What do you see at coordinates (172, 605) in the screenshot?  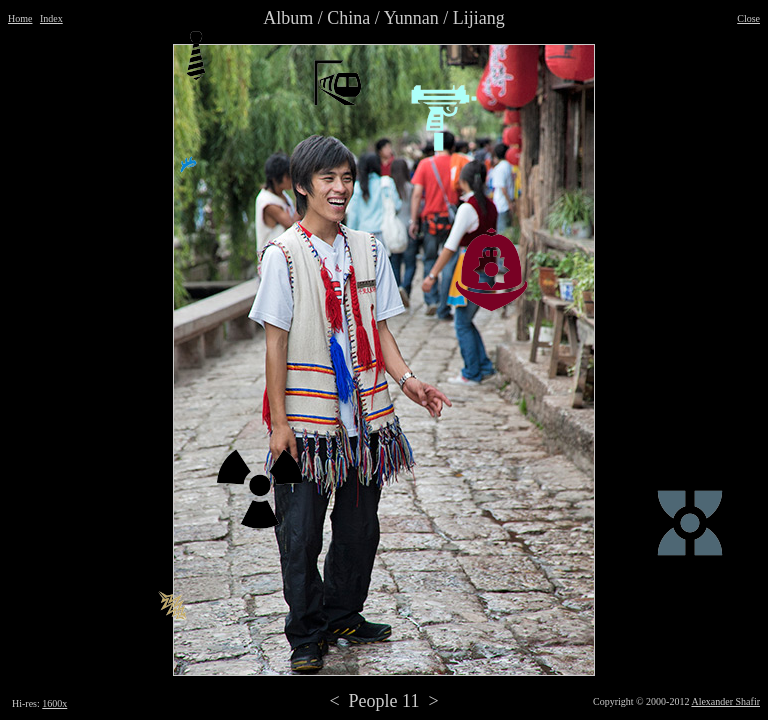 I see `indicates electrical frequency or power level` at bounding box center [172, 605].